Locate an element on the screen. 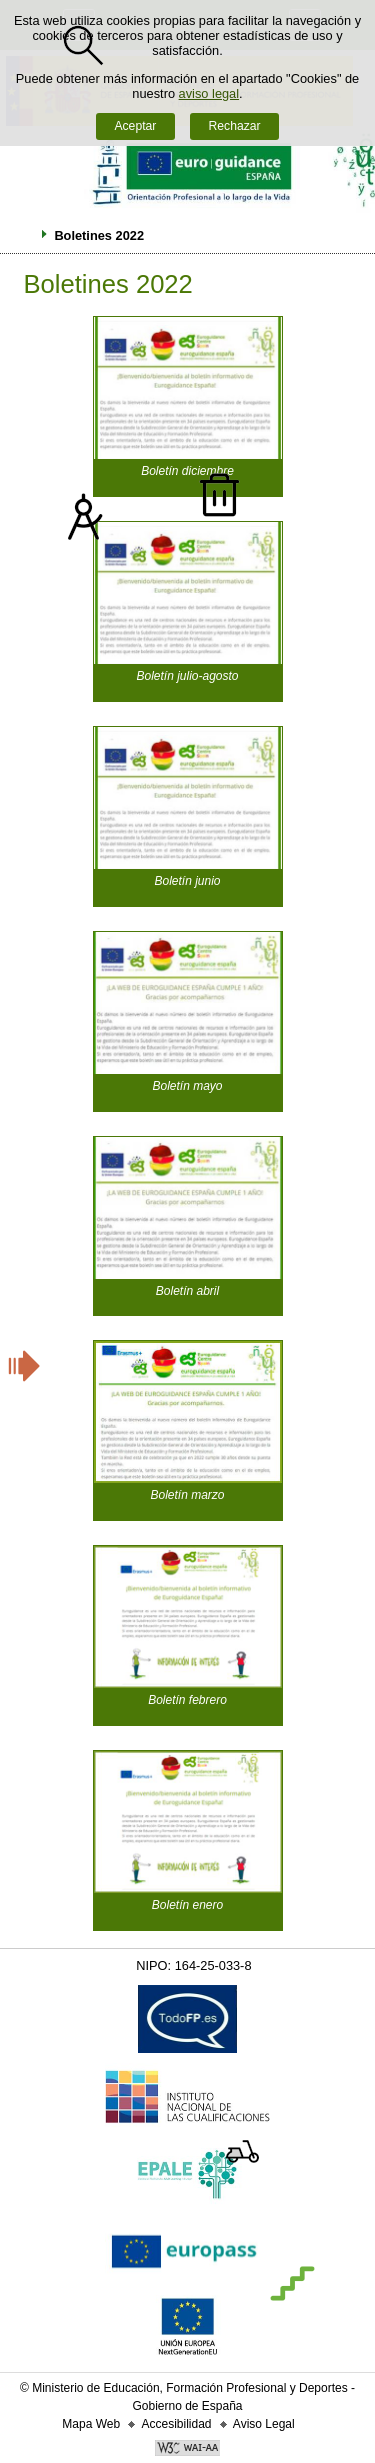 This screenshot has height=2463, width=375. search for files, settings, or content is located at coordinates (83, 45).